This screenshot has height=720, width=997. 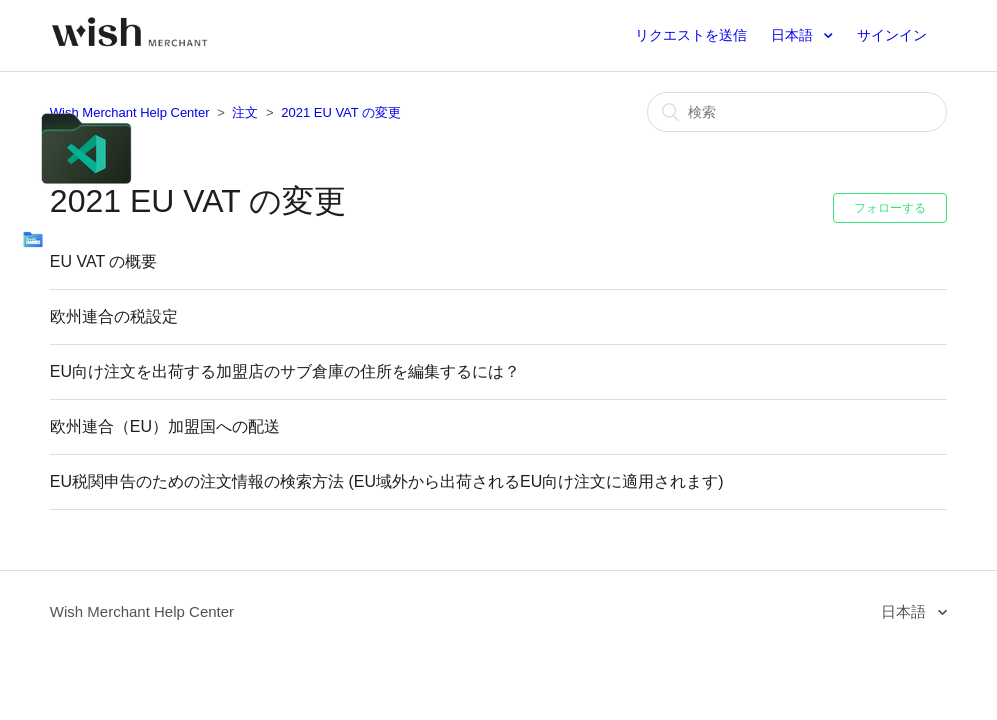 I want to click on open humble games folder, so click(x=33, y=240).